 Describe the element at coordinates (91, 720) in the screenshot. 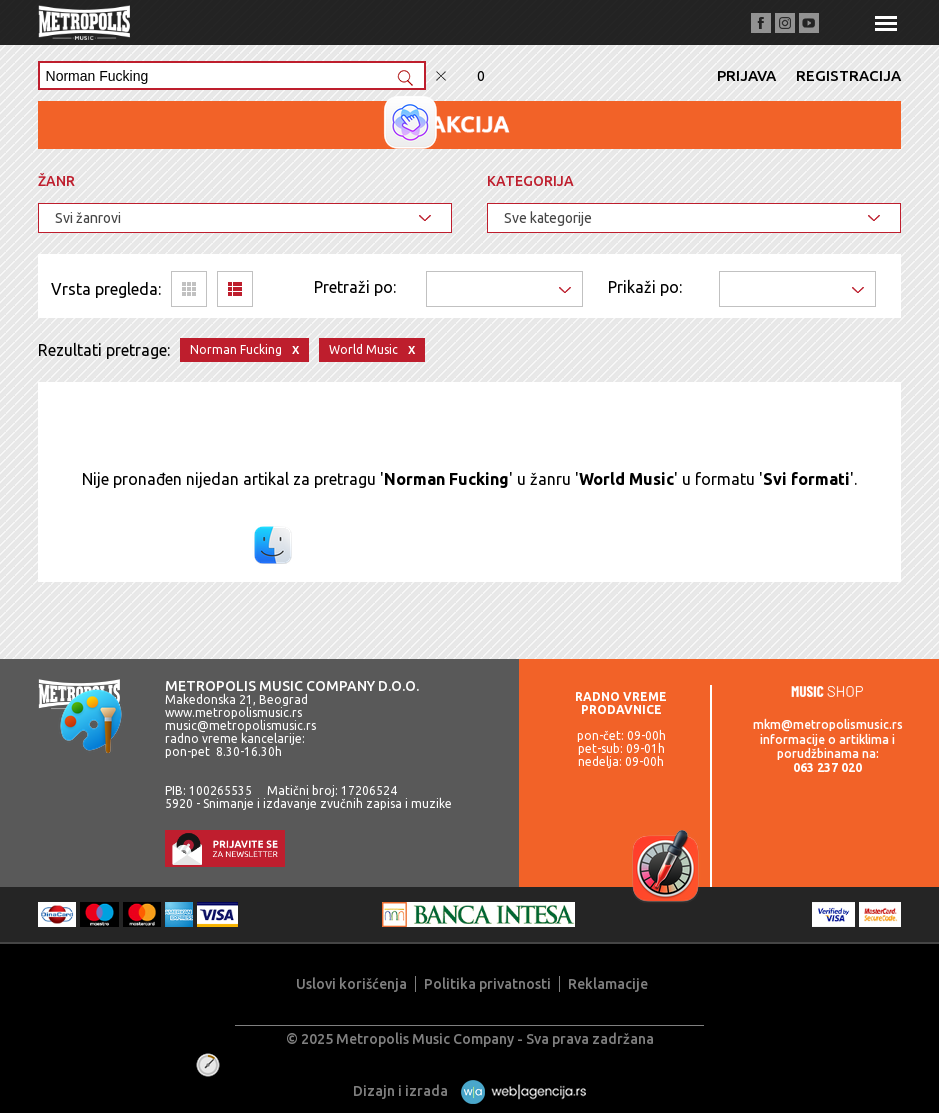

I see `open the paint application` at that location.